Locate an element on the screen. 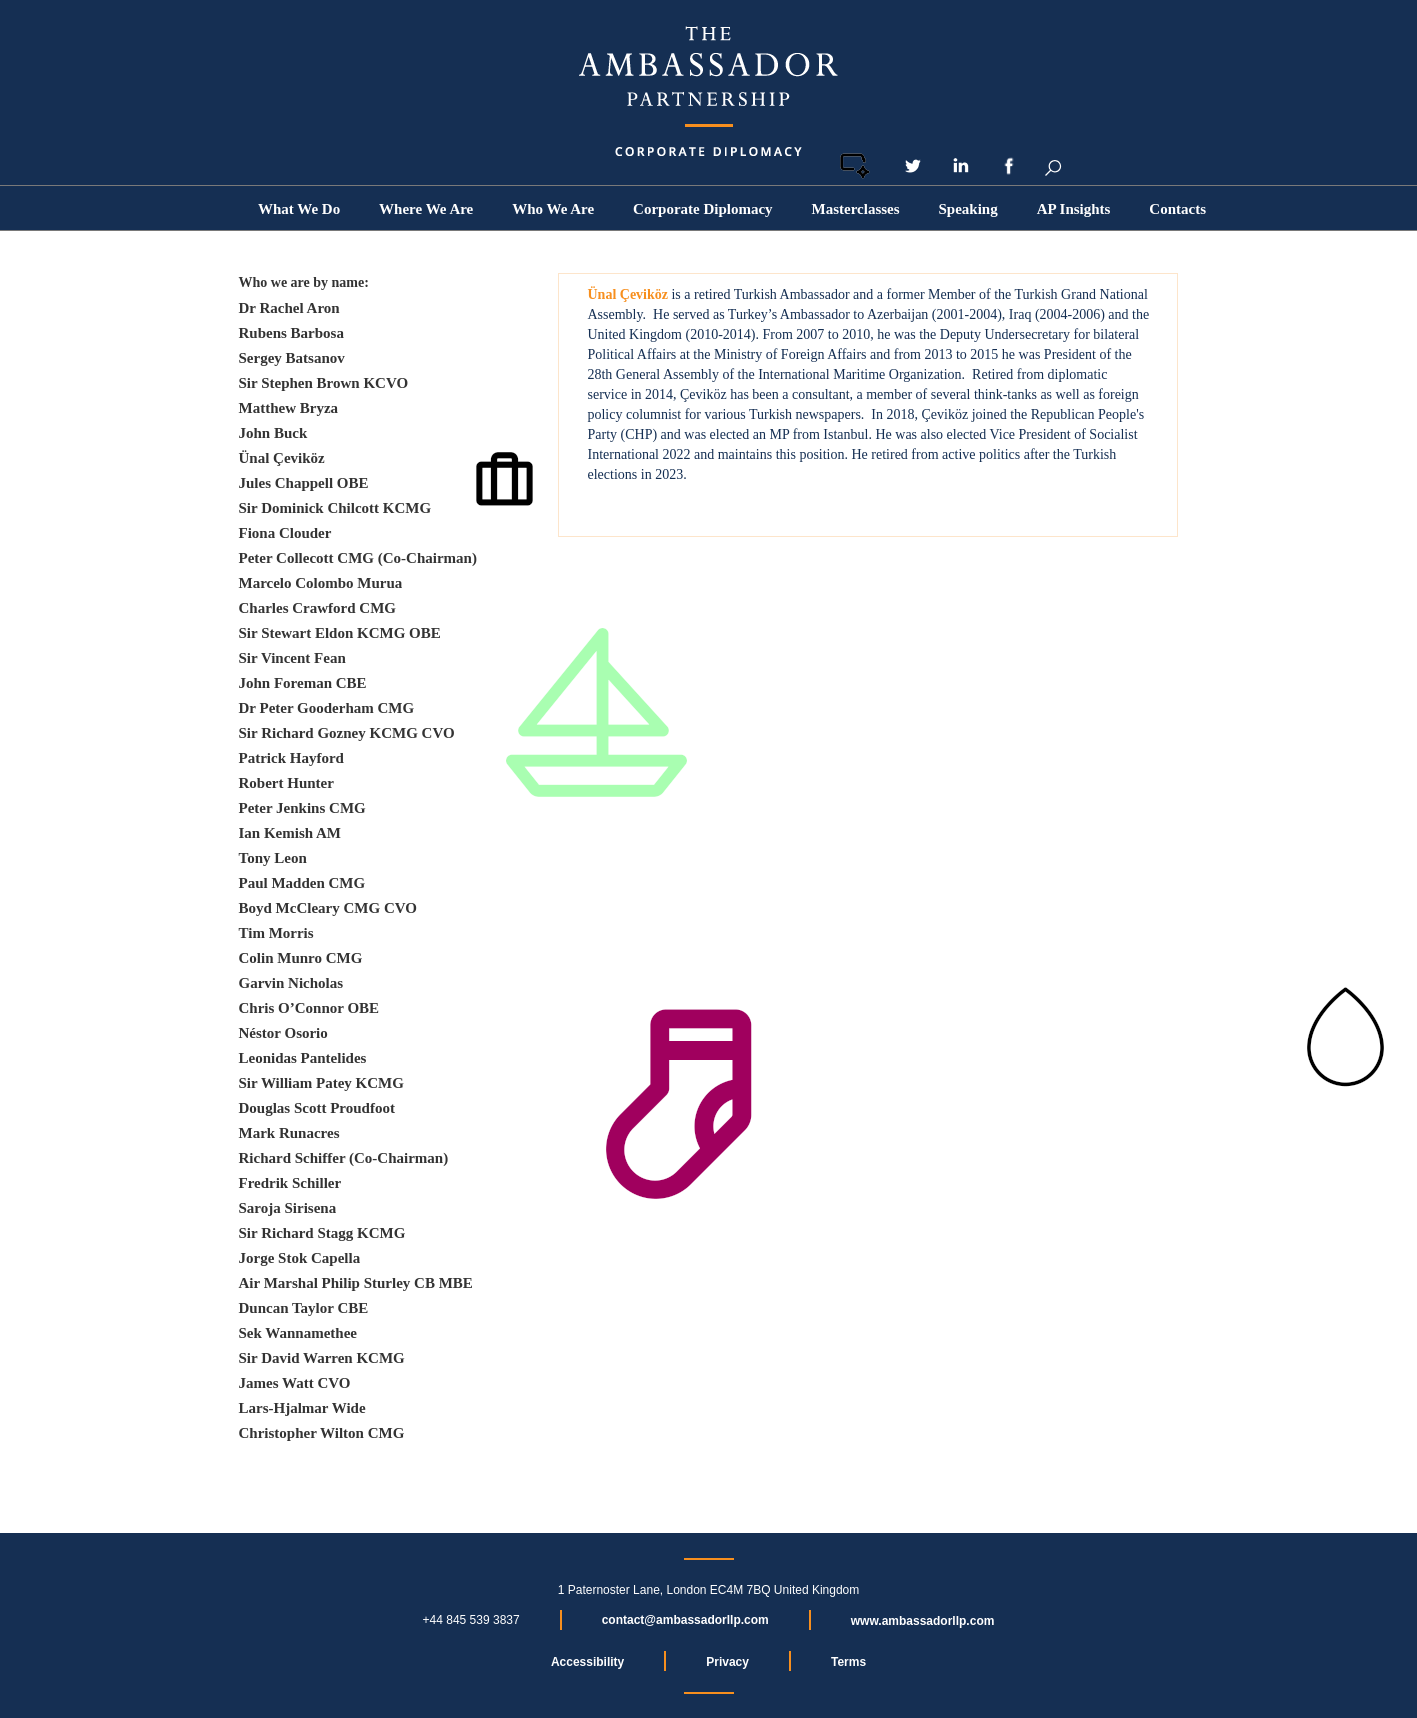  access sailing or boating activities is located at coordinates (596, 724).